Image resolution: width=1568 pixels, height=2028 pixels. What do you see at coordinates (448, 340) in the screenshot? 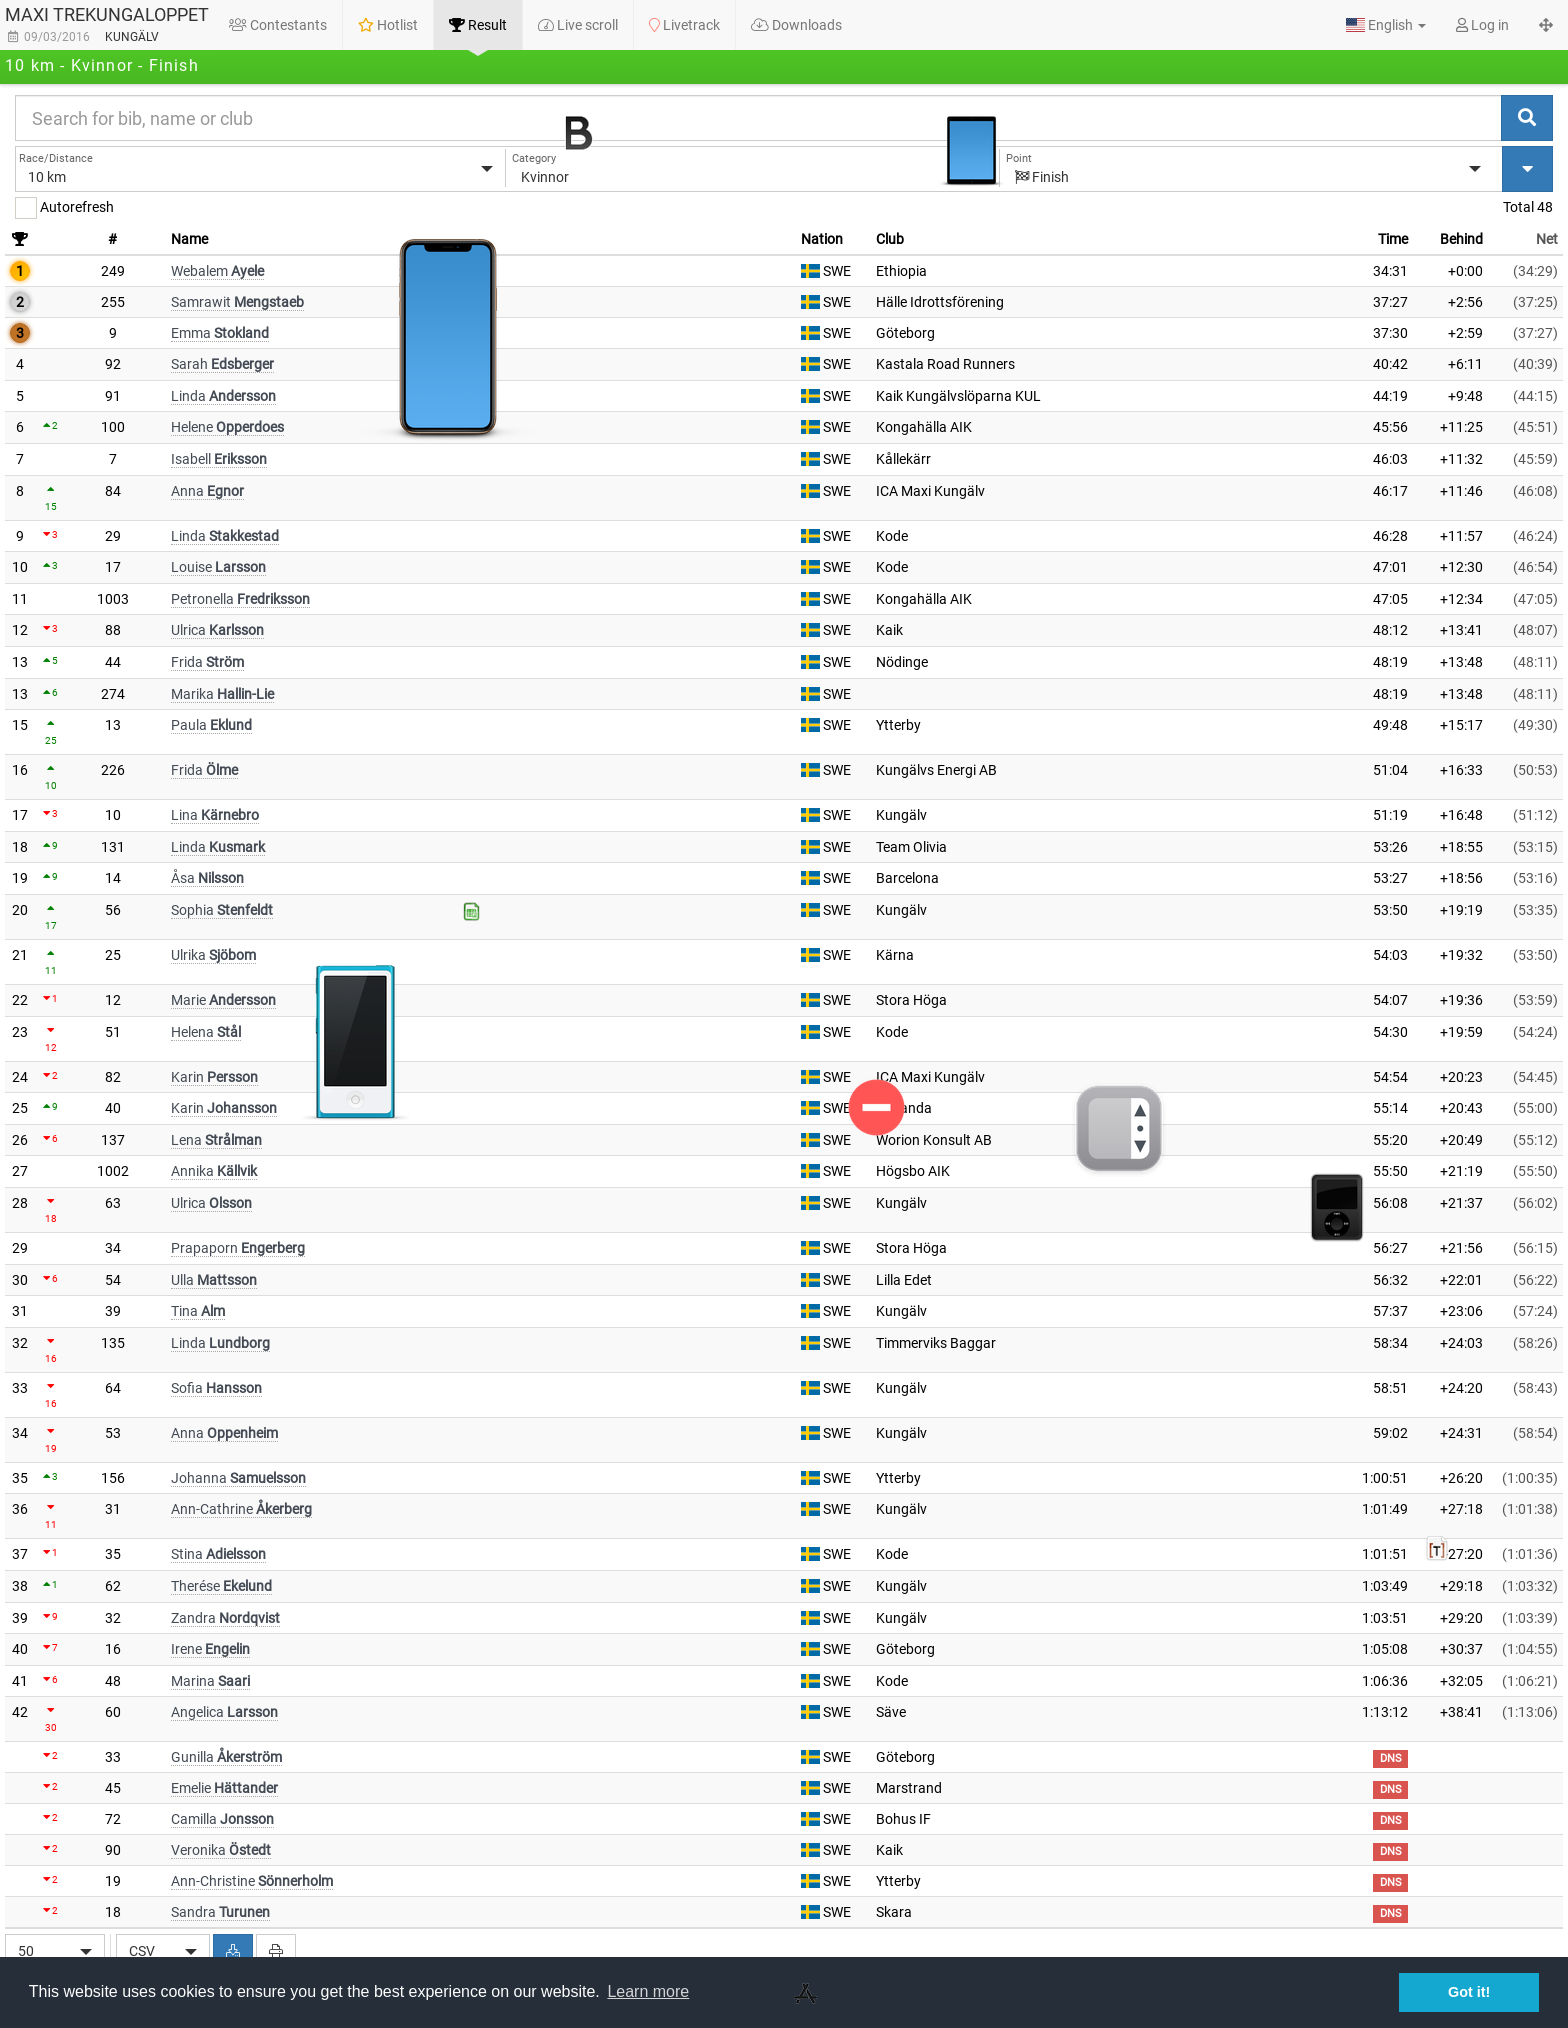
I see `iPhone 11 Pro device icon` at bounding box center [448, 340].